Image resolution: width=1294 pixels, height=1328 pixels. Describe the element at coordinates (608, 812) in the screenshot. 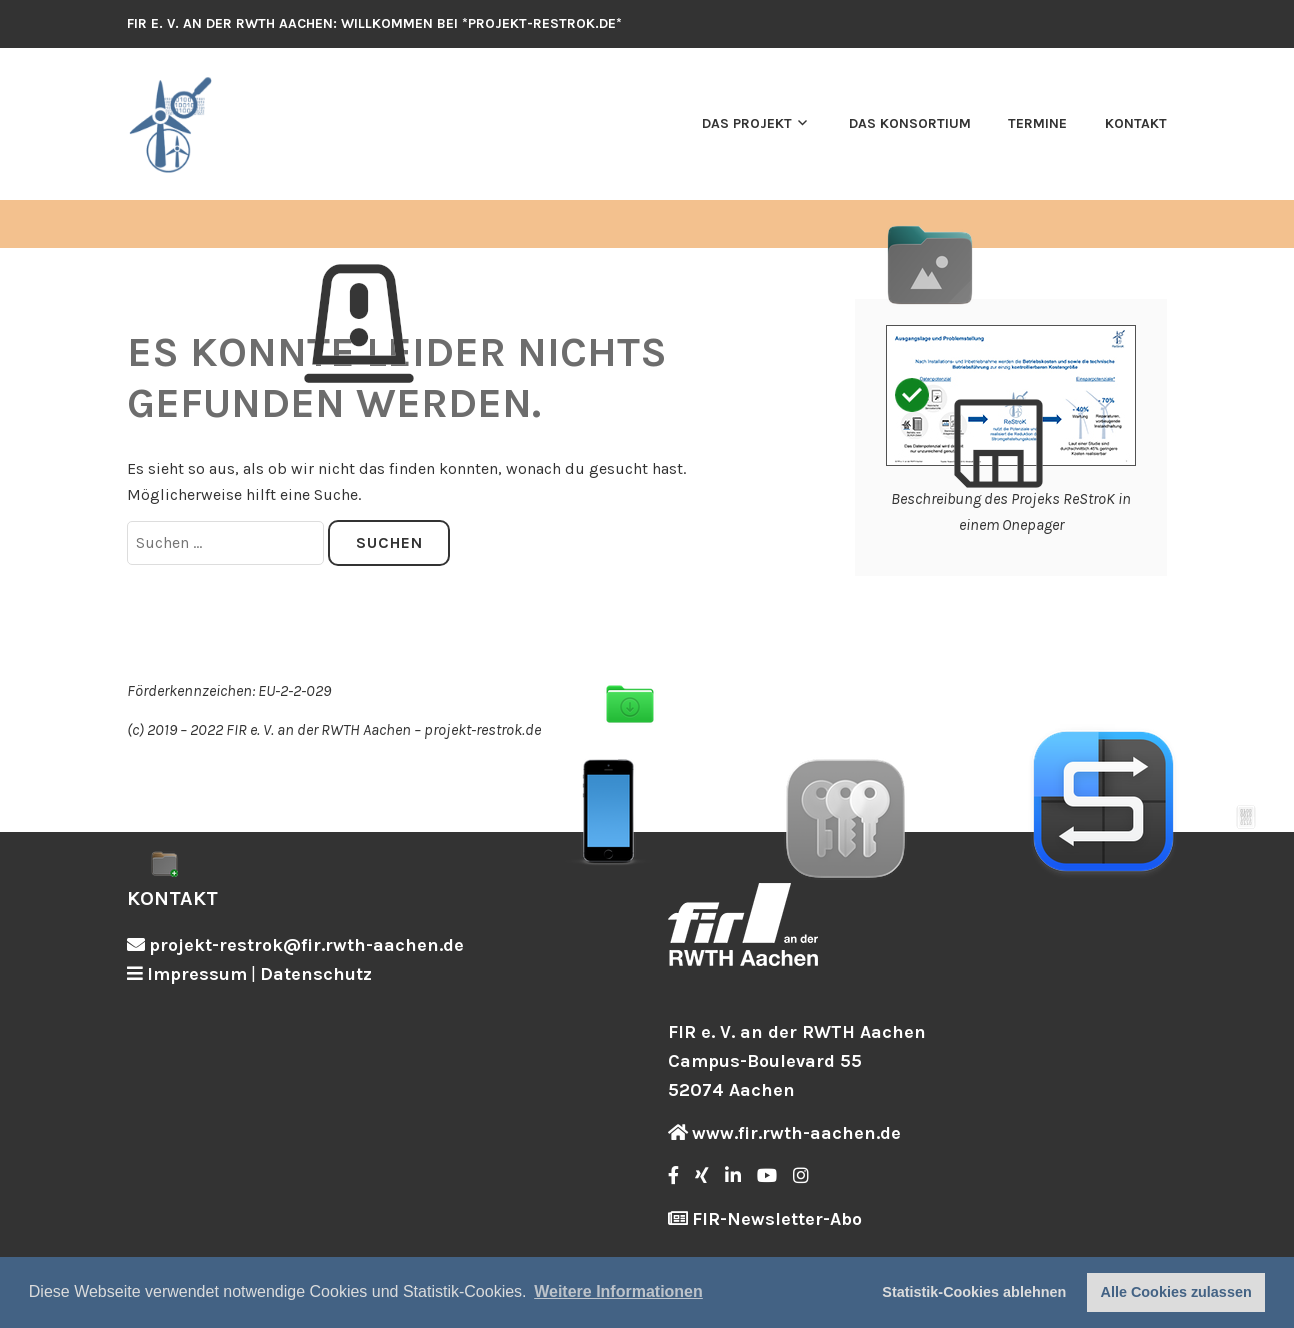

I see `connected iPhone device` at that location.